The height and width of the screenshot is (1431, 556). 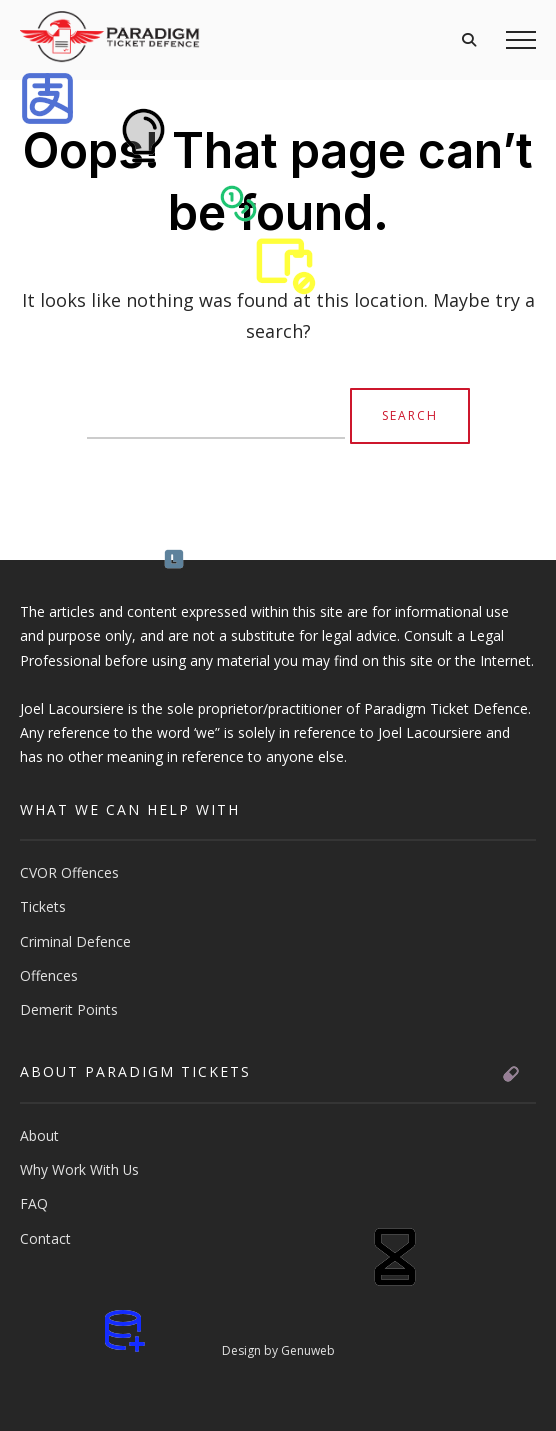 What do you see at coordinates (47, 98) in the screenshot?
I see `pay with alipay` at bounding box center [47, 98].